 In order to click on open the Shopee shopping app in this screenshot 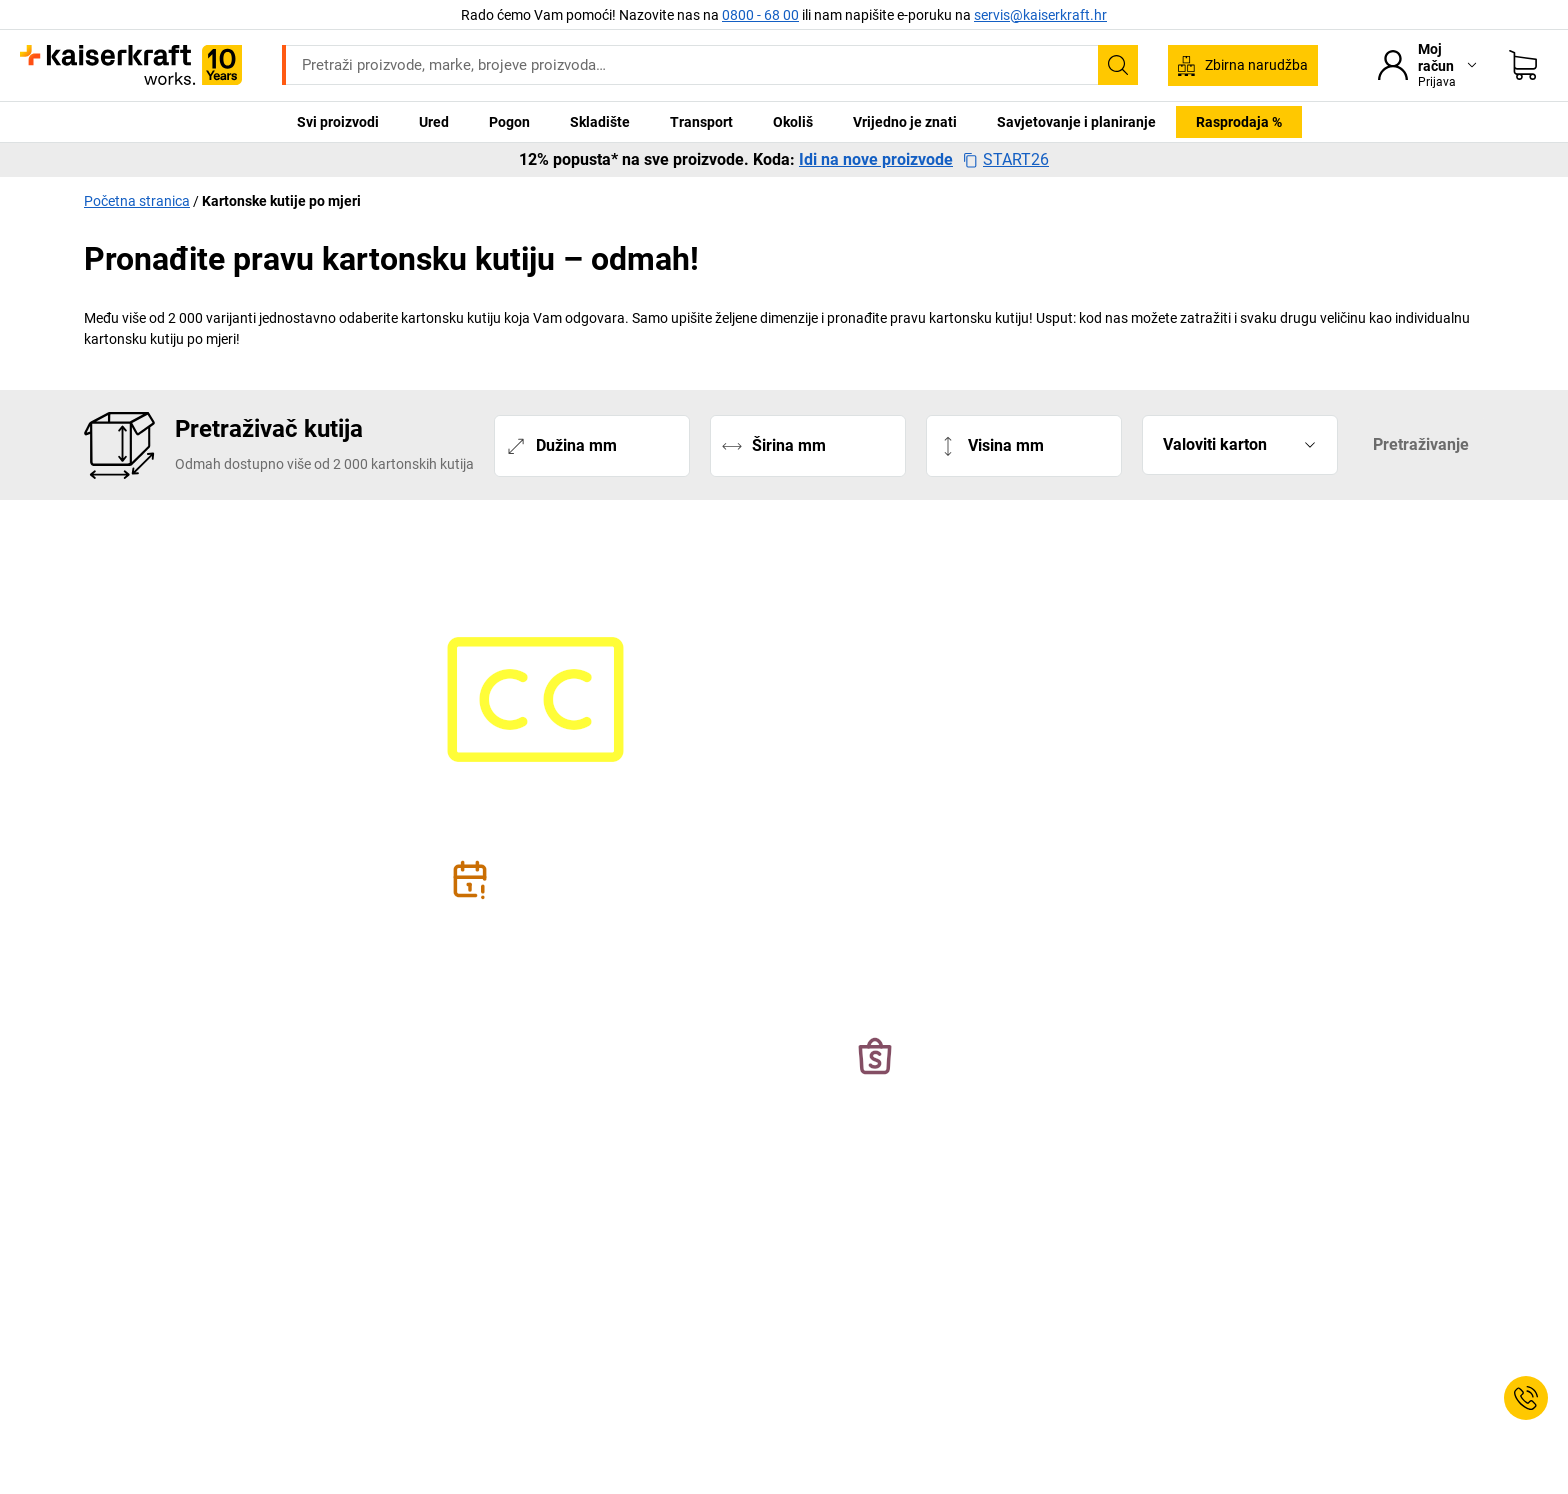, I will do `click(875, 1056)`.